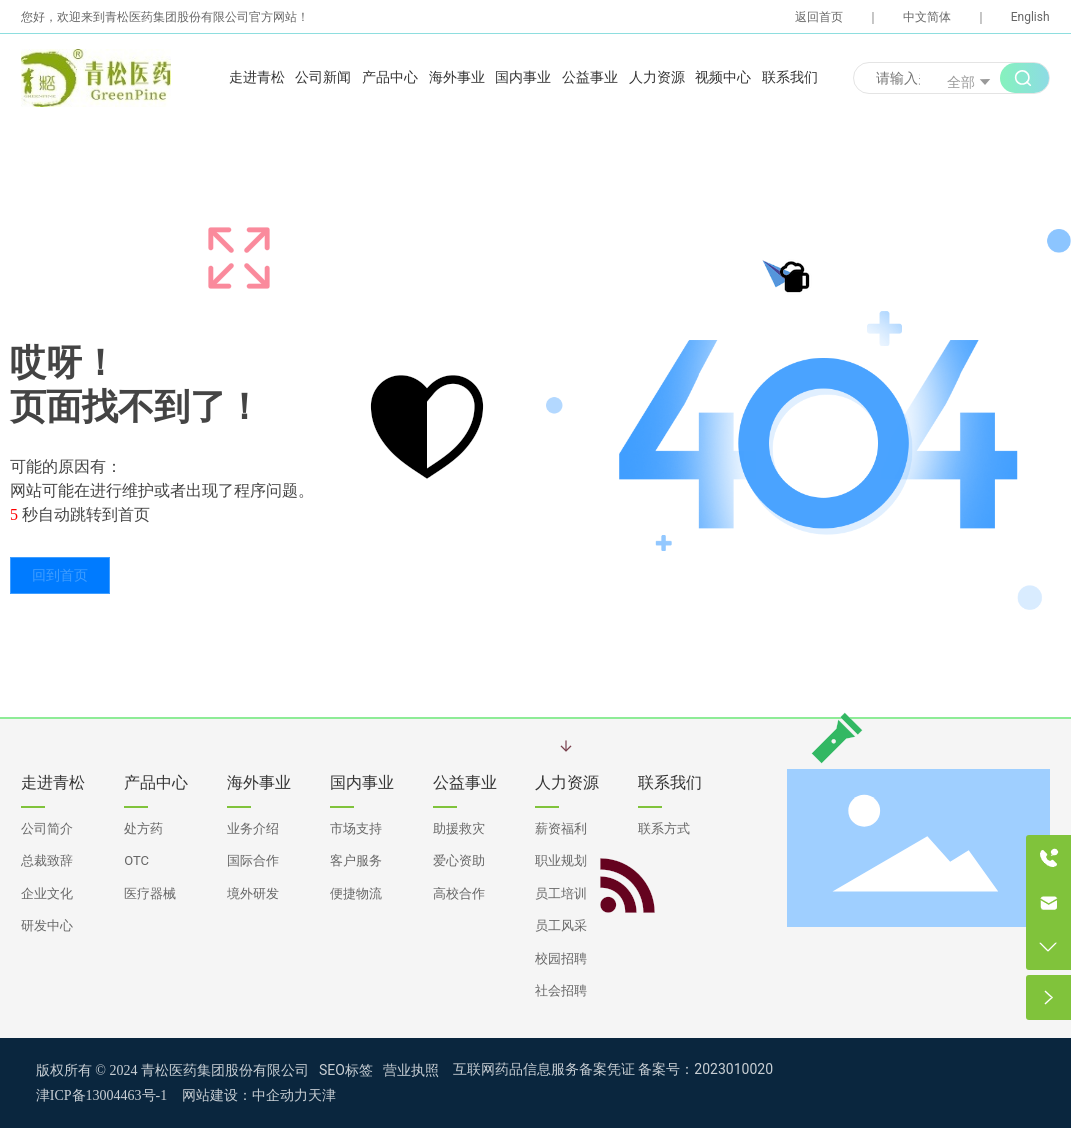  I want to click on expand to fullscreen mode, so click(239, 258).